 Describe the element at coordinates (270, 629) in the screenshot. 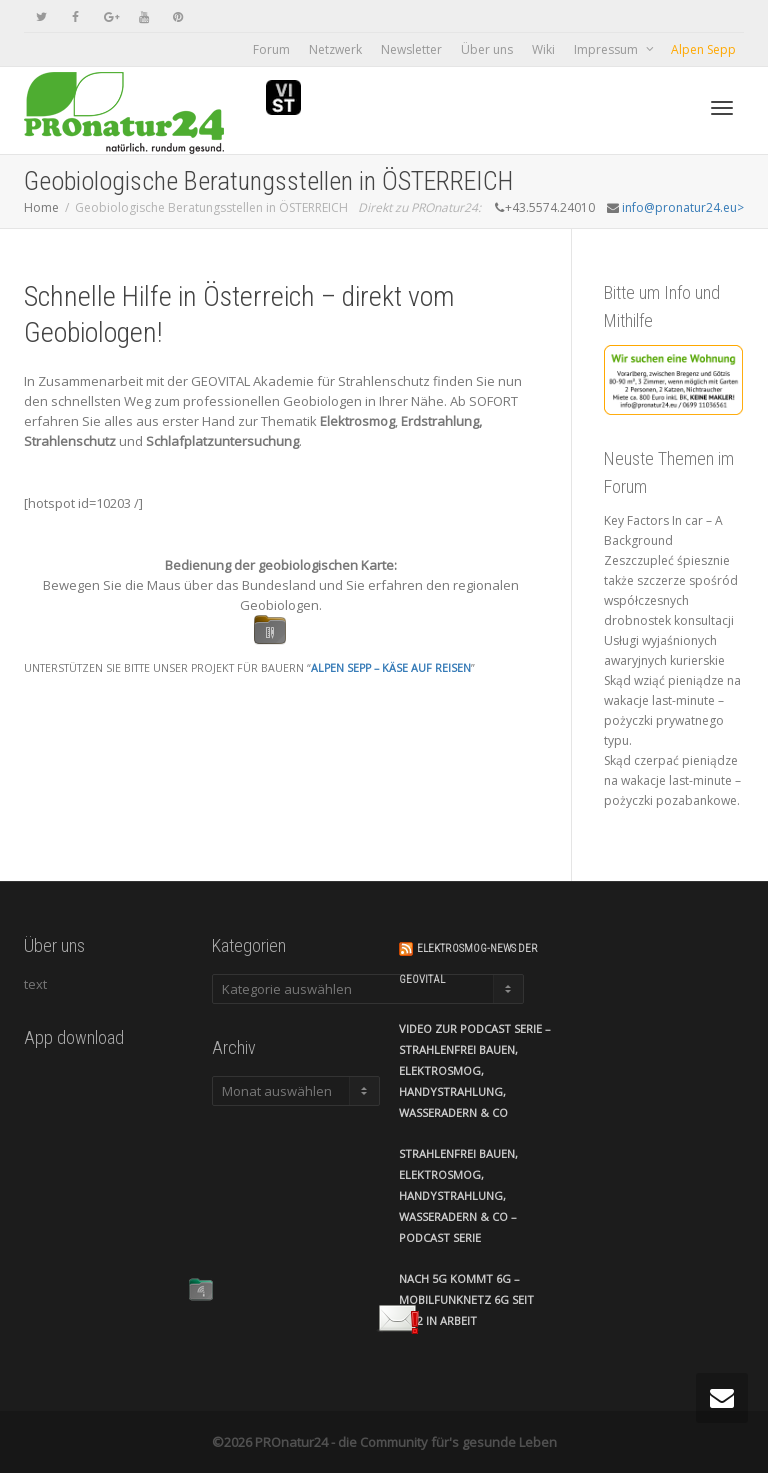

I see `open templates folder` at that location.